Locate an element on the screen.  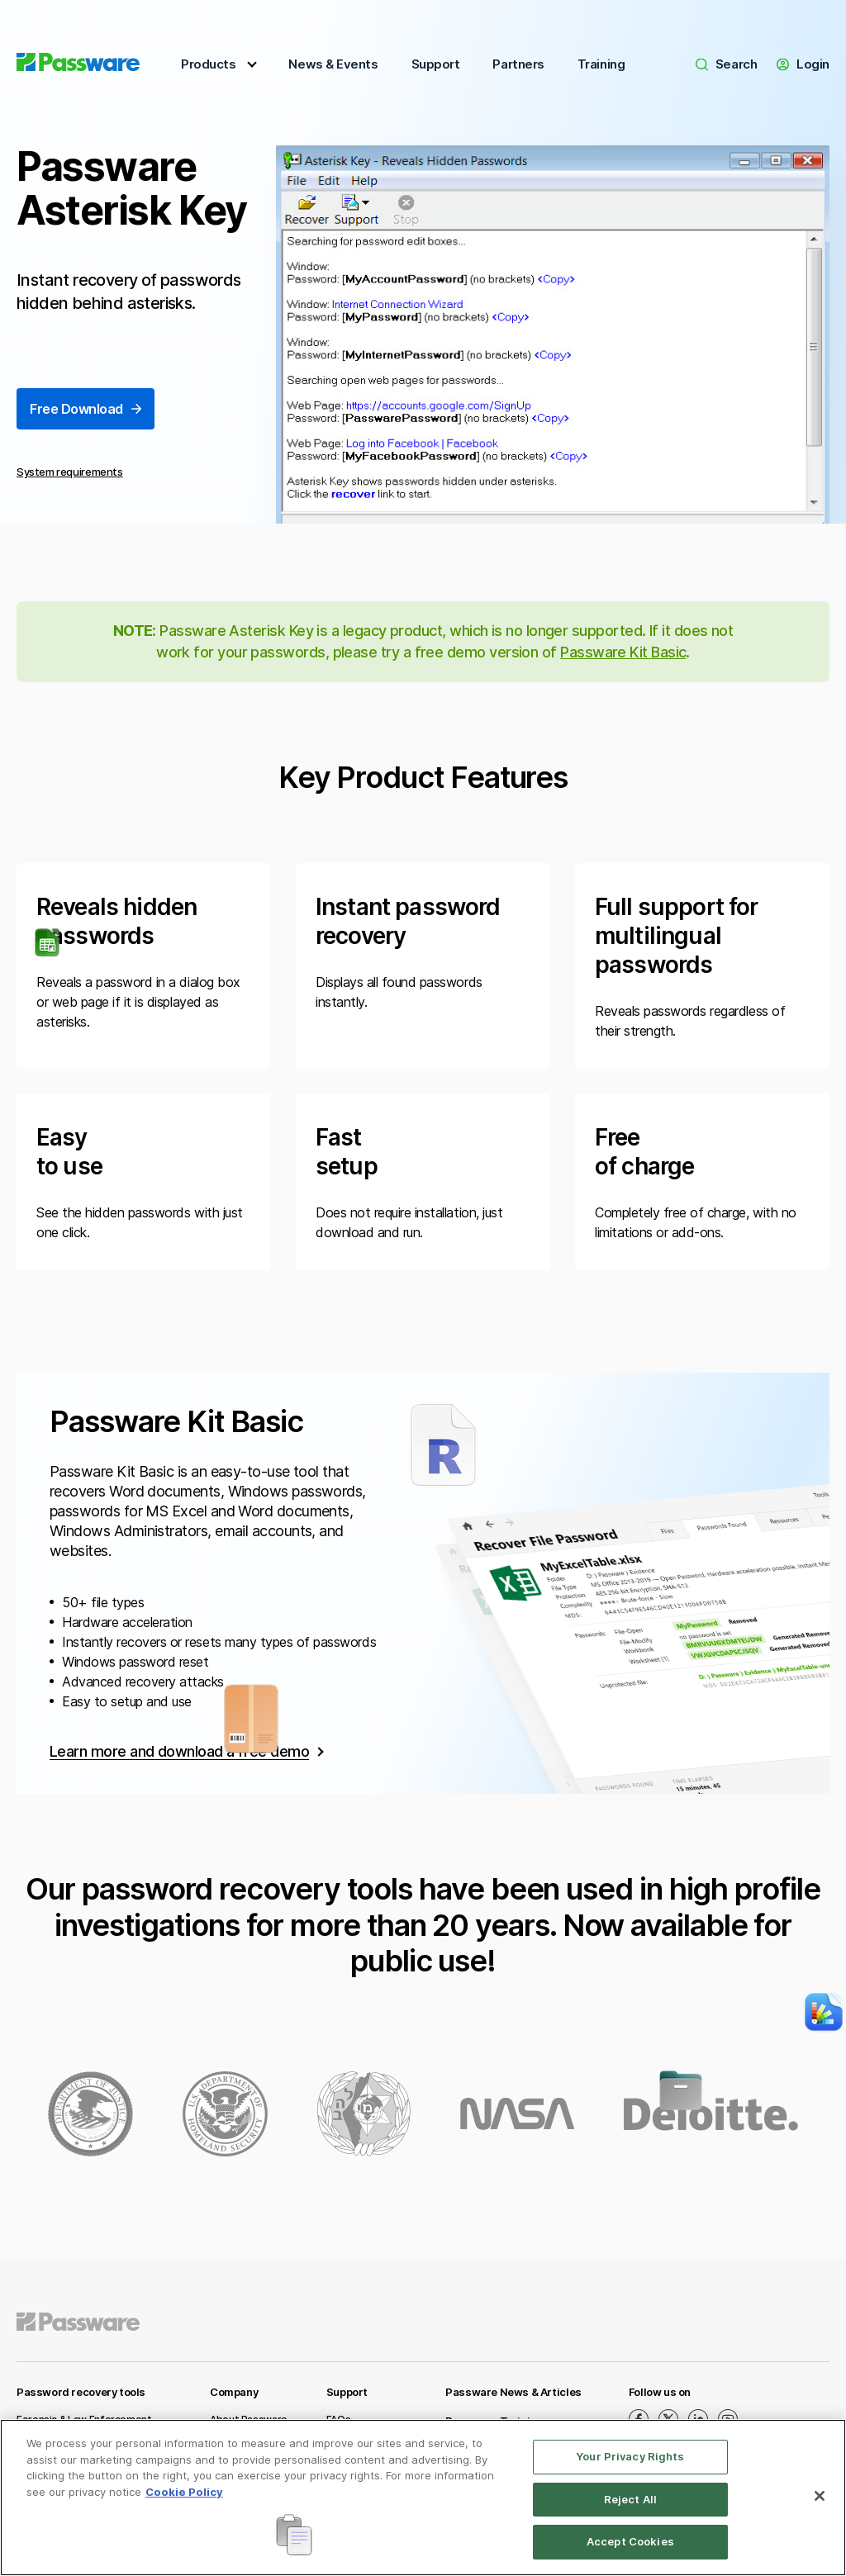
open appearance and theme settings is located at coordinates (824, 2012).